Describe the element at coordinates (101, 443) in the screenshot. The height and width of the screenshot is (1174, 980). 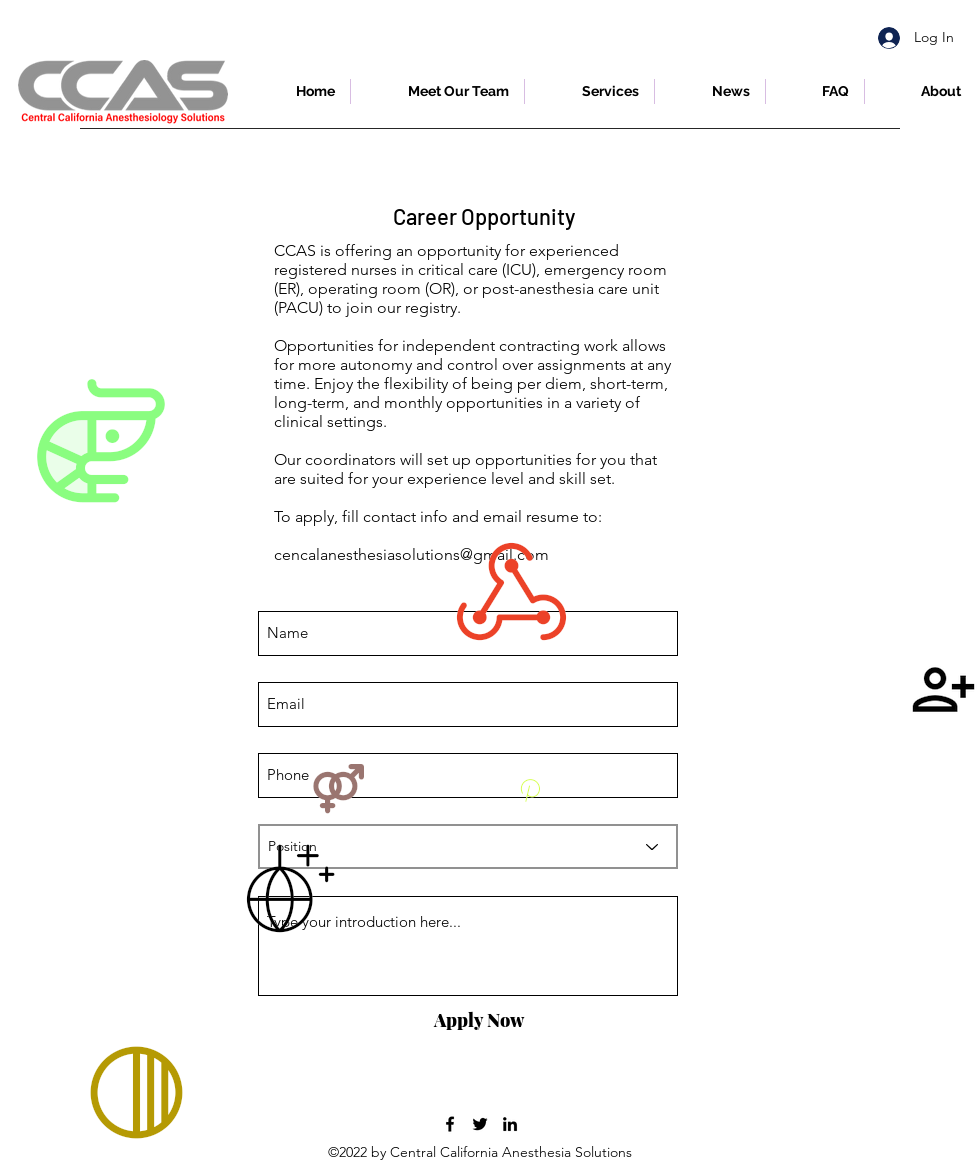
I see `indicates seafood or shellfish menu category` at that location.